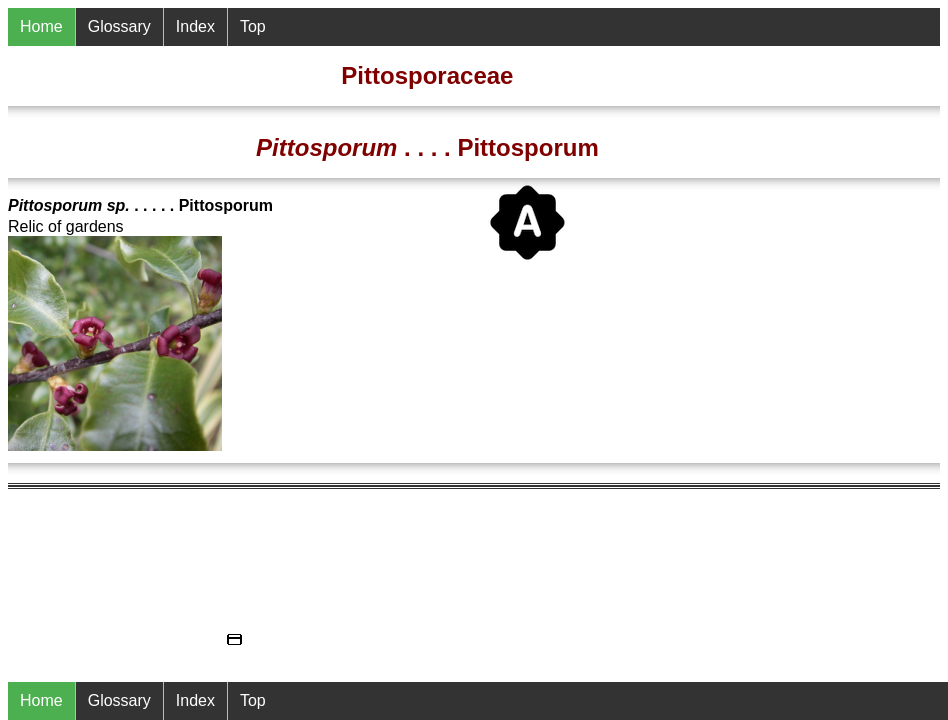  Describe the element at coordinates (234, 639) in the screenshot. I see `access payment methods` at that location.